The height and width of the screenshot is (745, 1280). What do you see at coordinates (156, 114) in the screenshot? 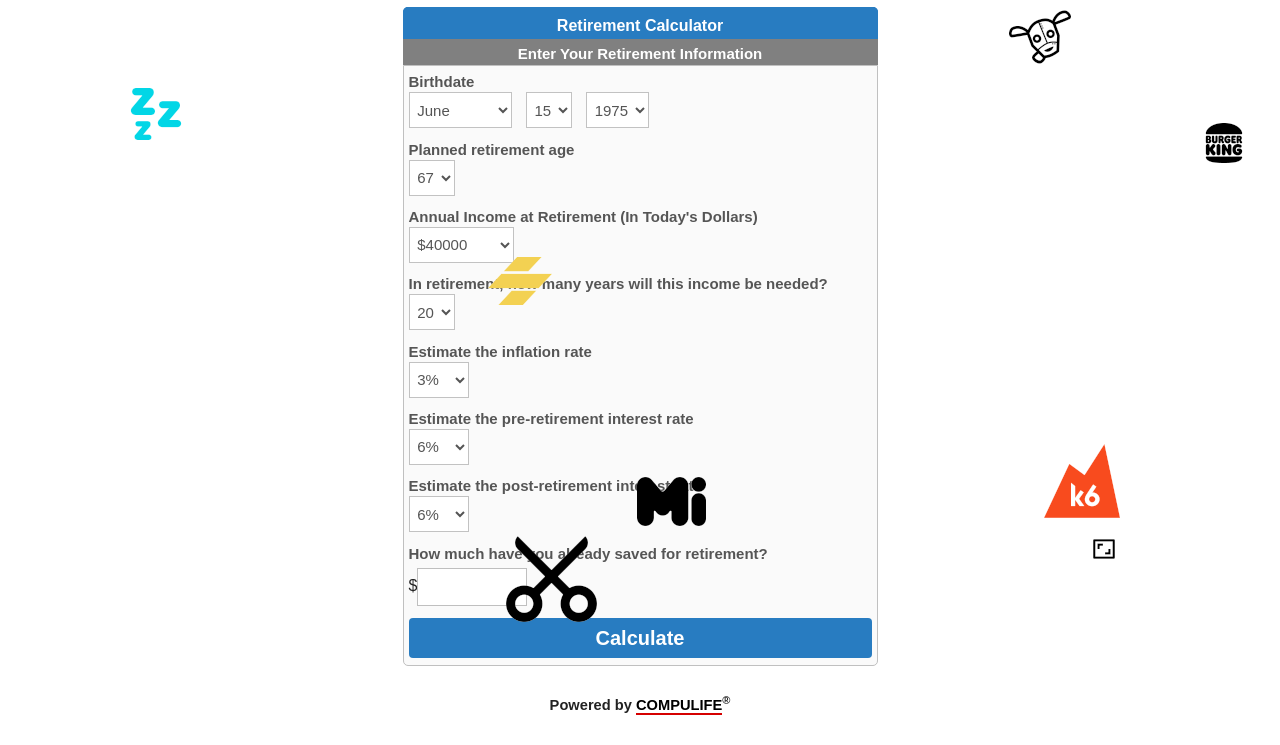
I see `LazyVim neovim configuration logo` at bounding box center [156, 114].